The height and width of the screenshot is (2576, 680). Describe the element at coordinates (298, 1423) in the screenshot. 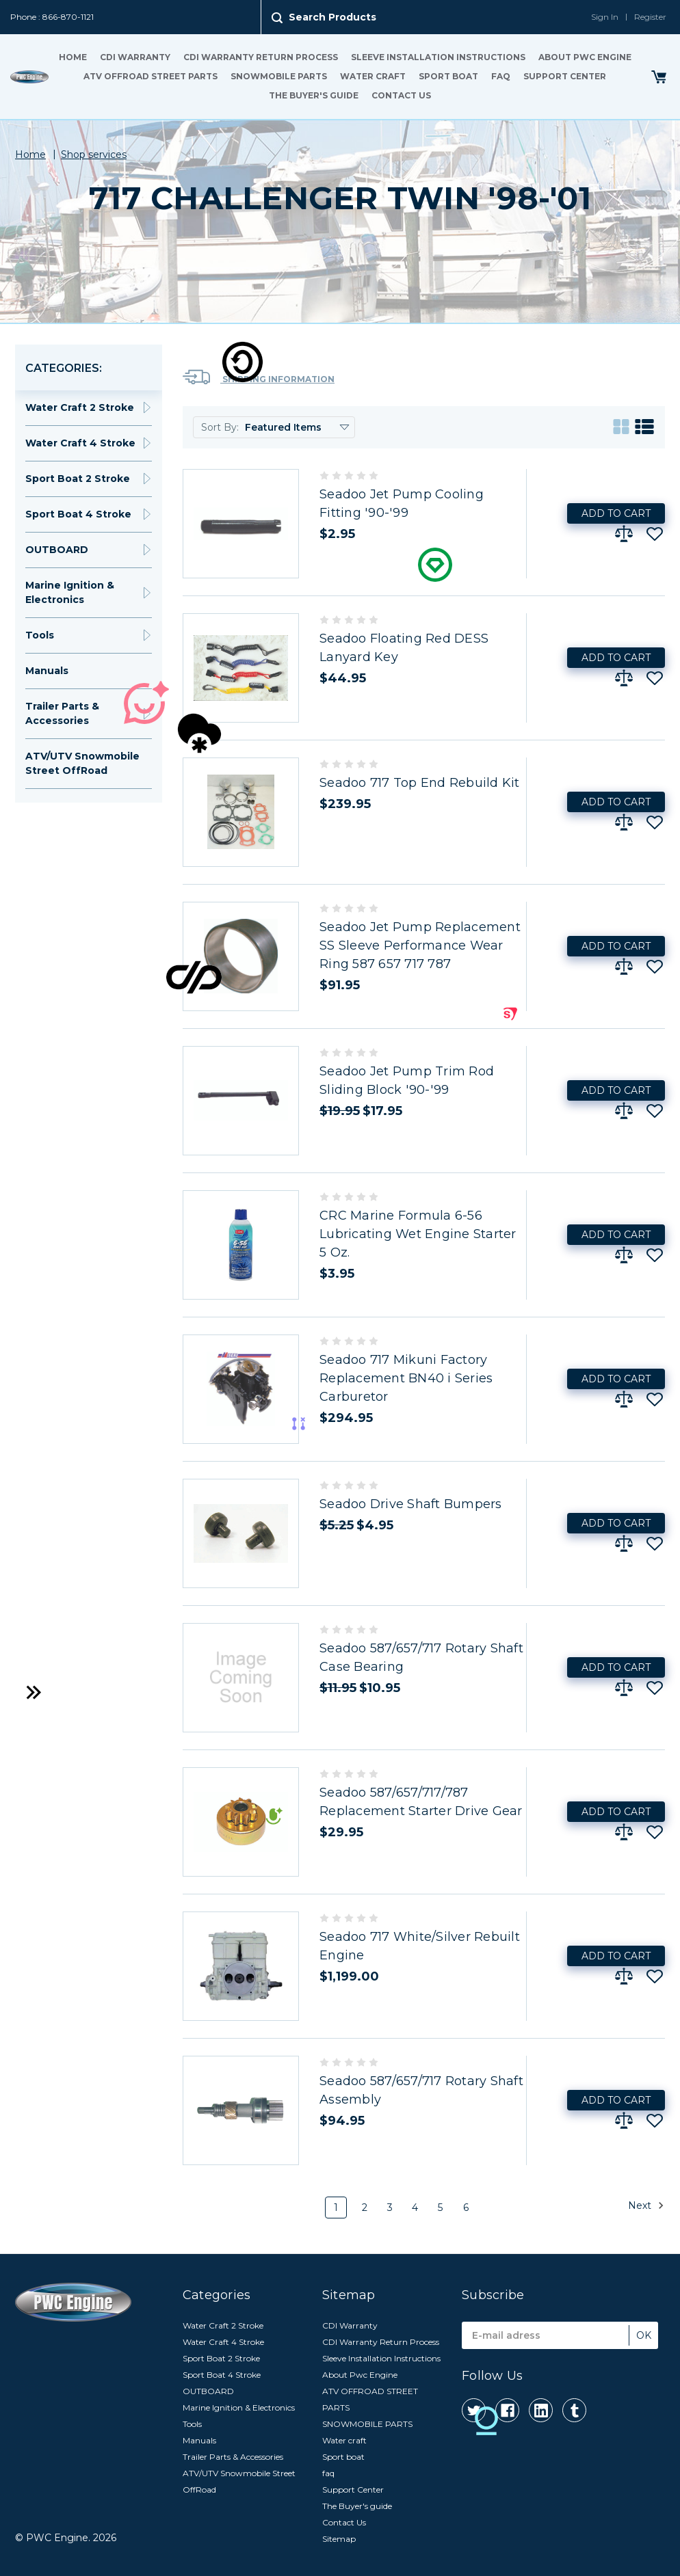

I see `close or reject a pull request` at that location.